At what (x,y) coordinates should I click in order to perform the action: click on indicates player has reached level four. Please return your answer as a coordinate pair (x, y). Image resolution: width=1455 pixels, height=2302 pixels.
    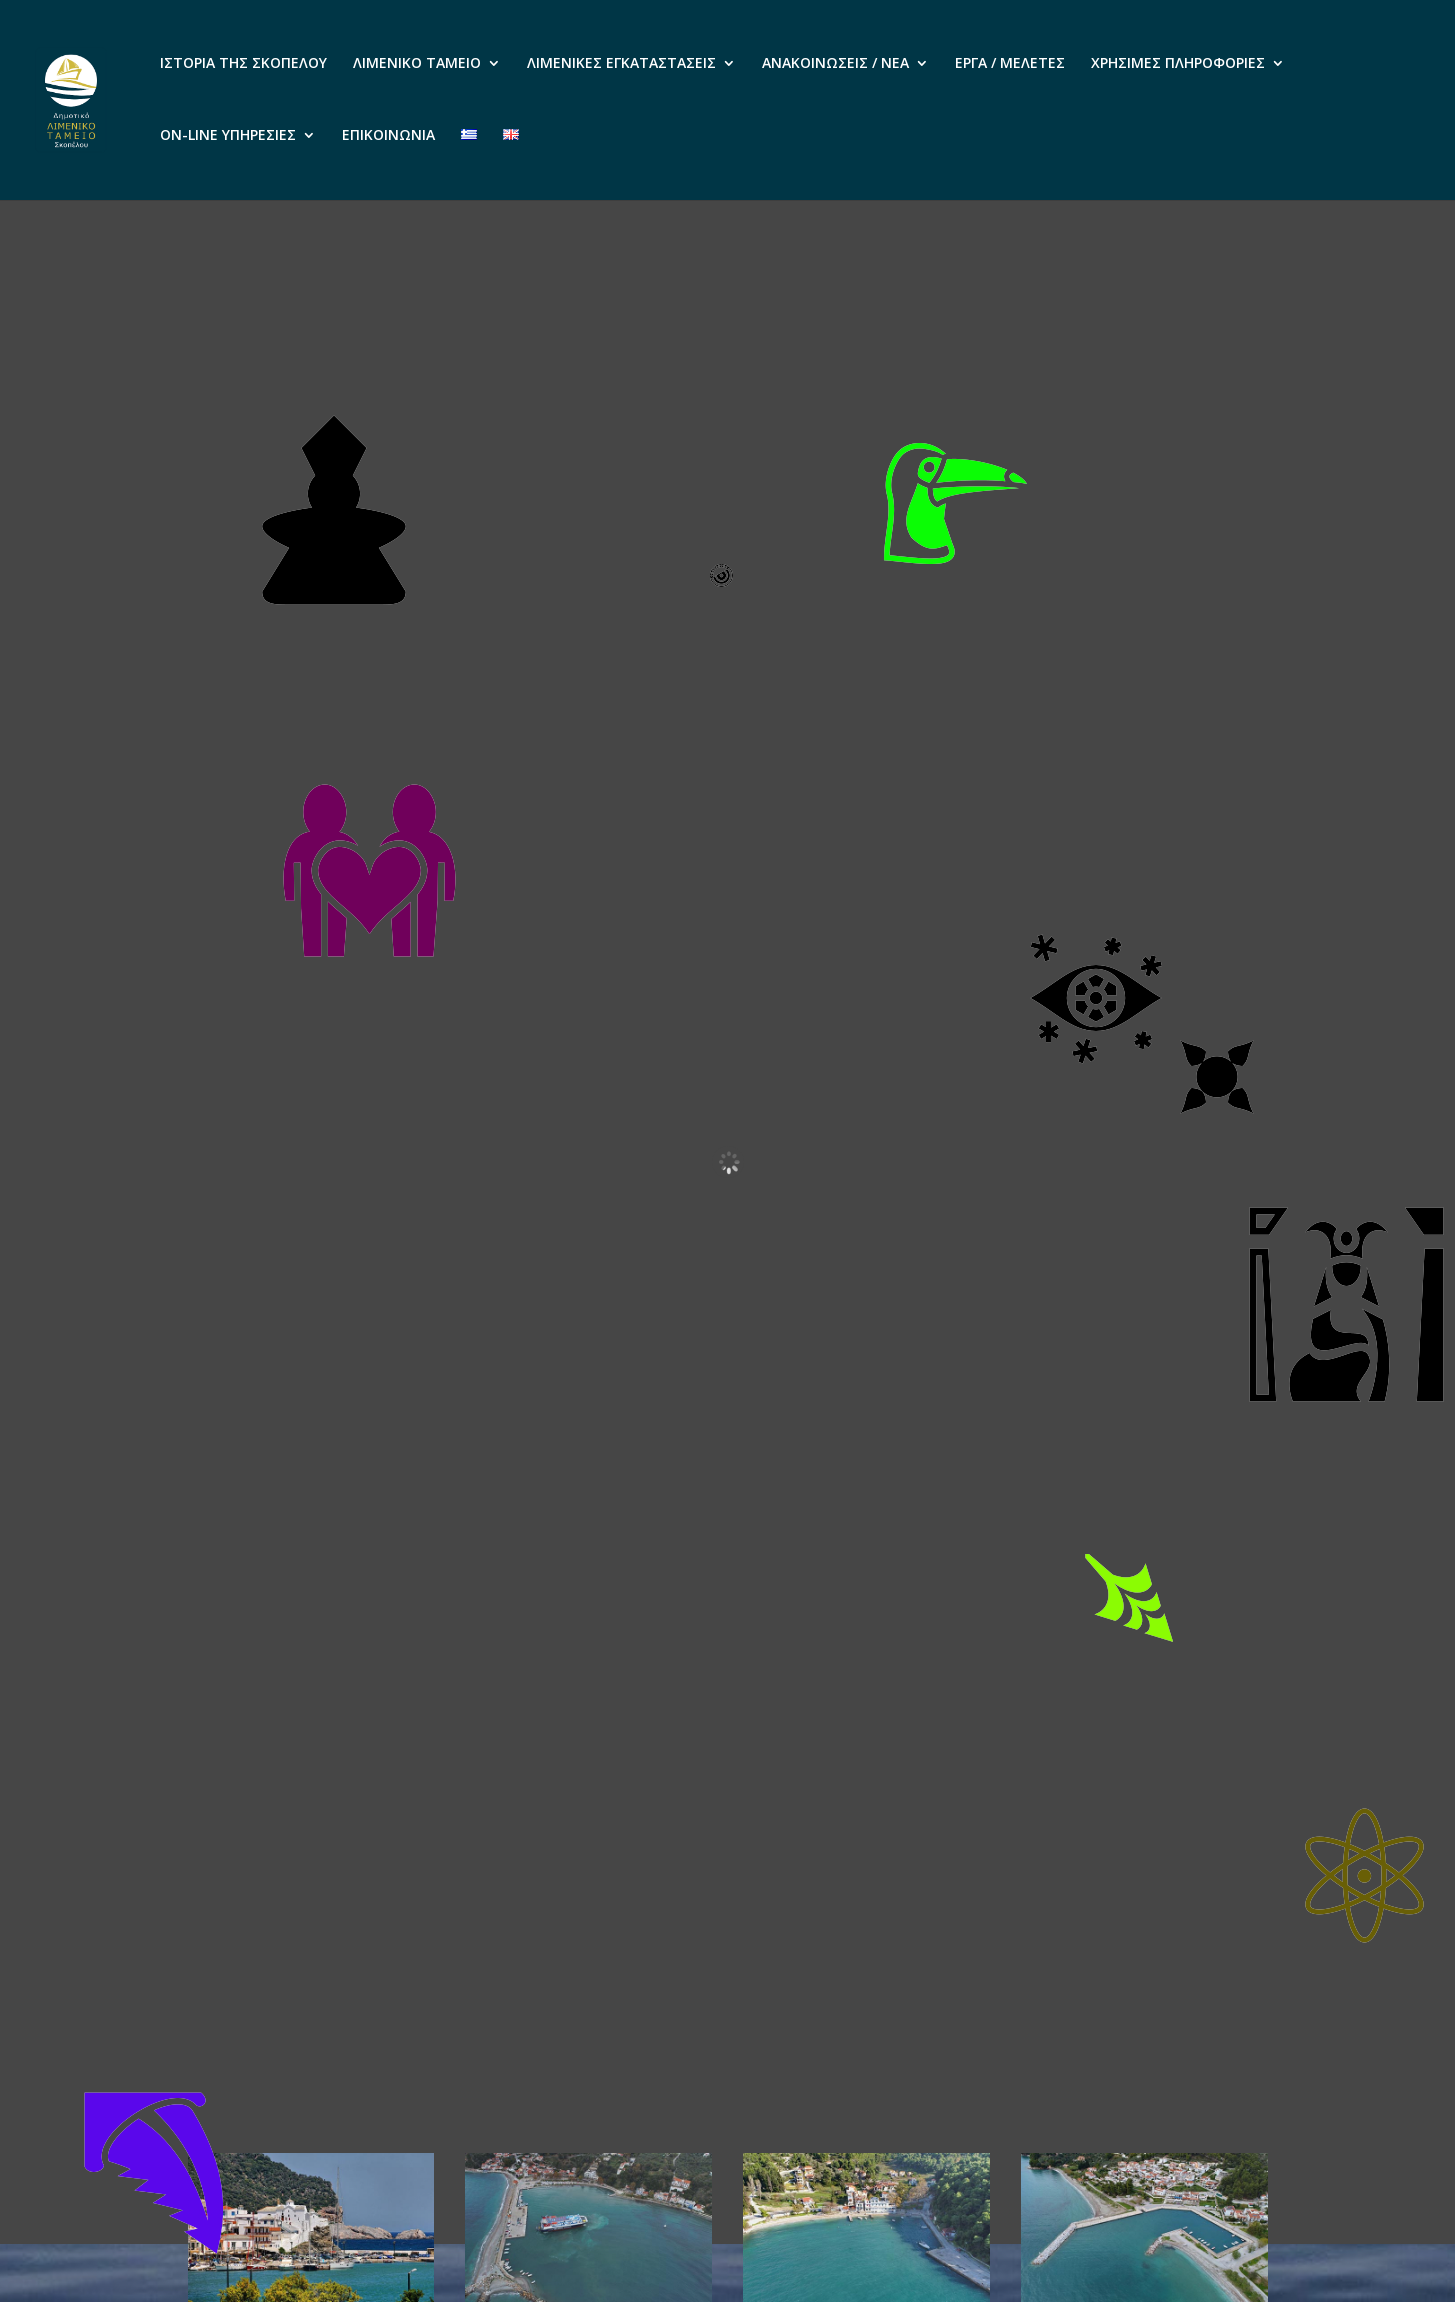
    Looking at the image, I should click on (1217, 1077).